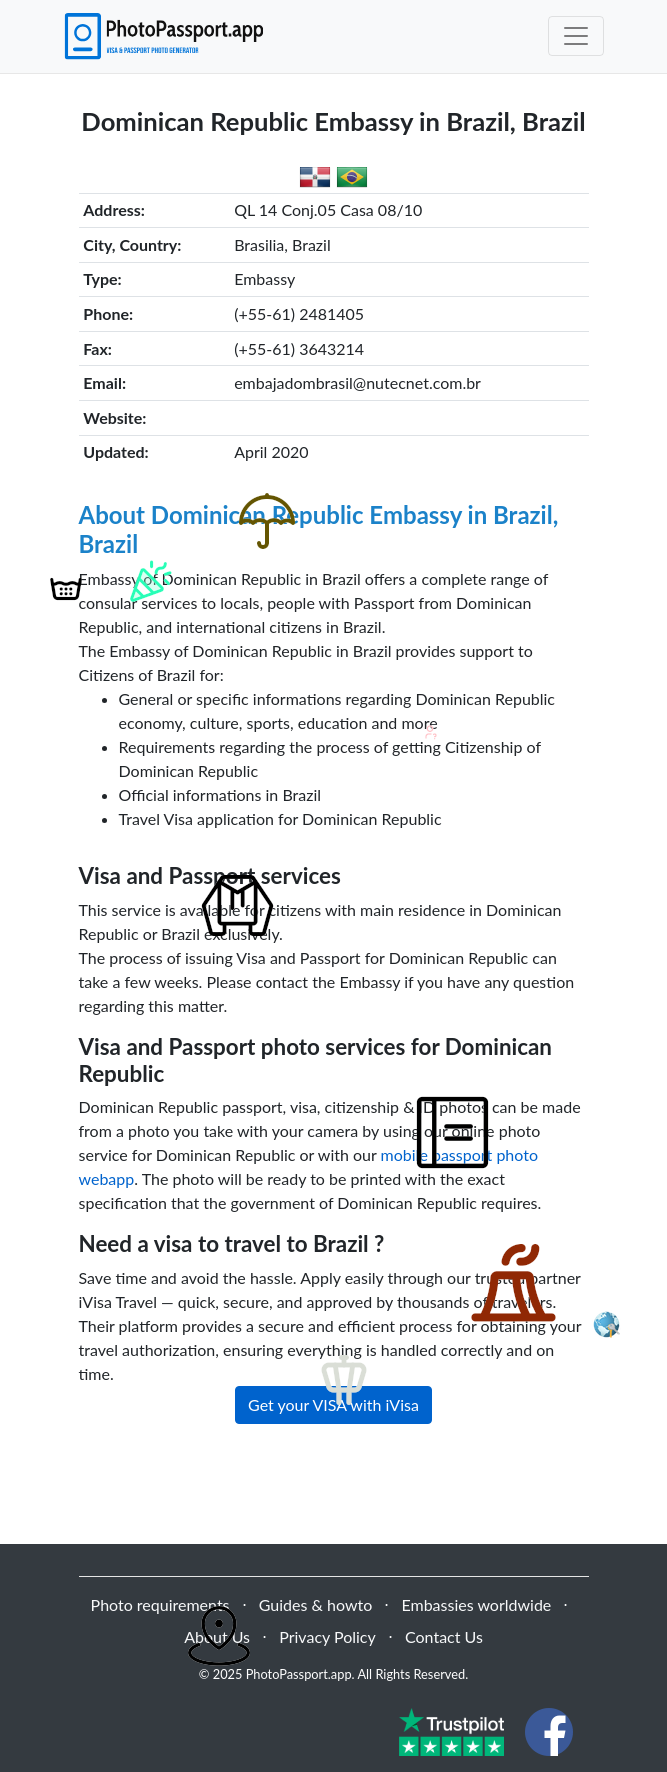 This screenshot has width=667, height=1772. What do you see at coordinates (148, 583) in the screenshot?
I see `indicates a celebration or achievement` at bounding box center [148, 583].